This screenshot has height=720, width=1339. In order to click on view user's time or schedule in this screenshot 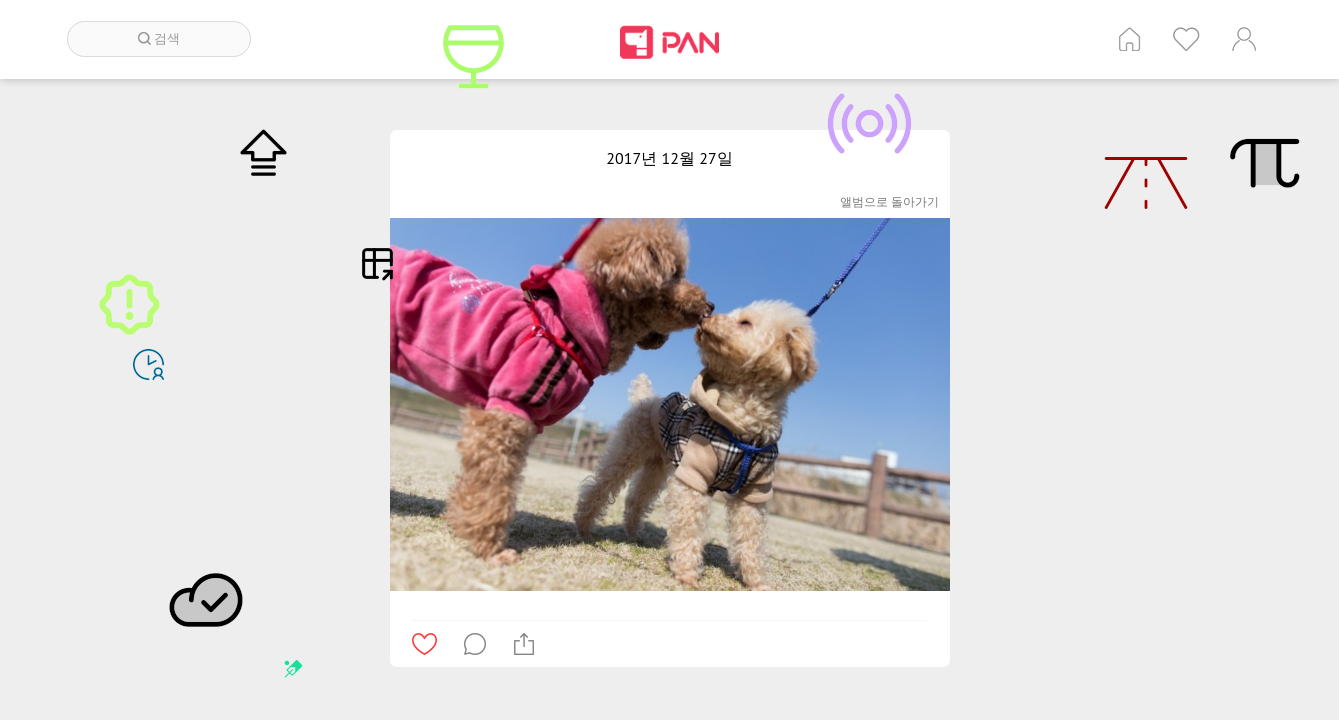, I will do `click(148, 364)`.